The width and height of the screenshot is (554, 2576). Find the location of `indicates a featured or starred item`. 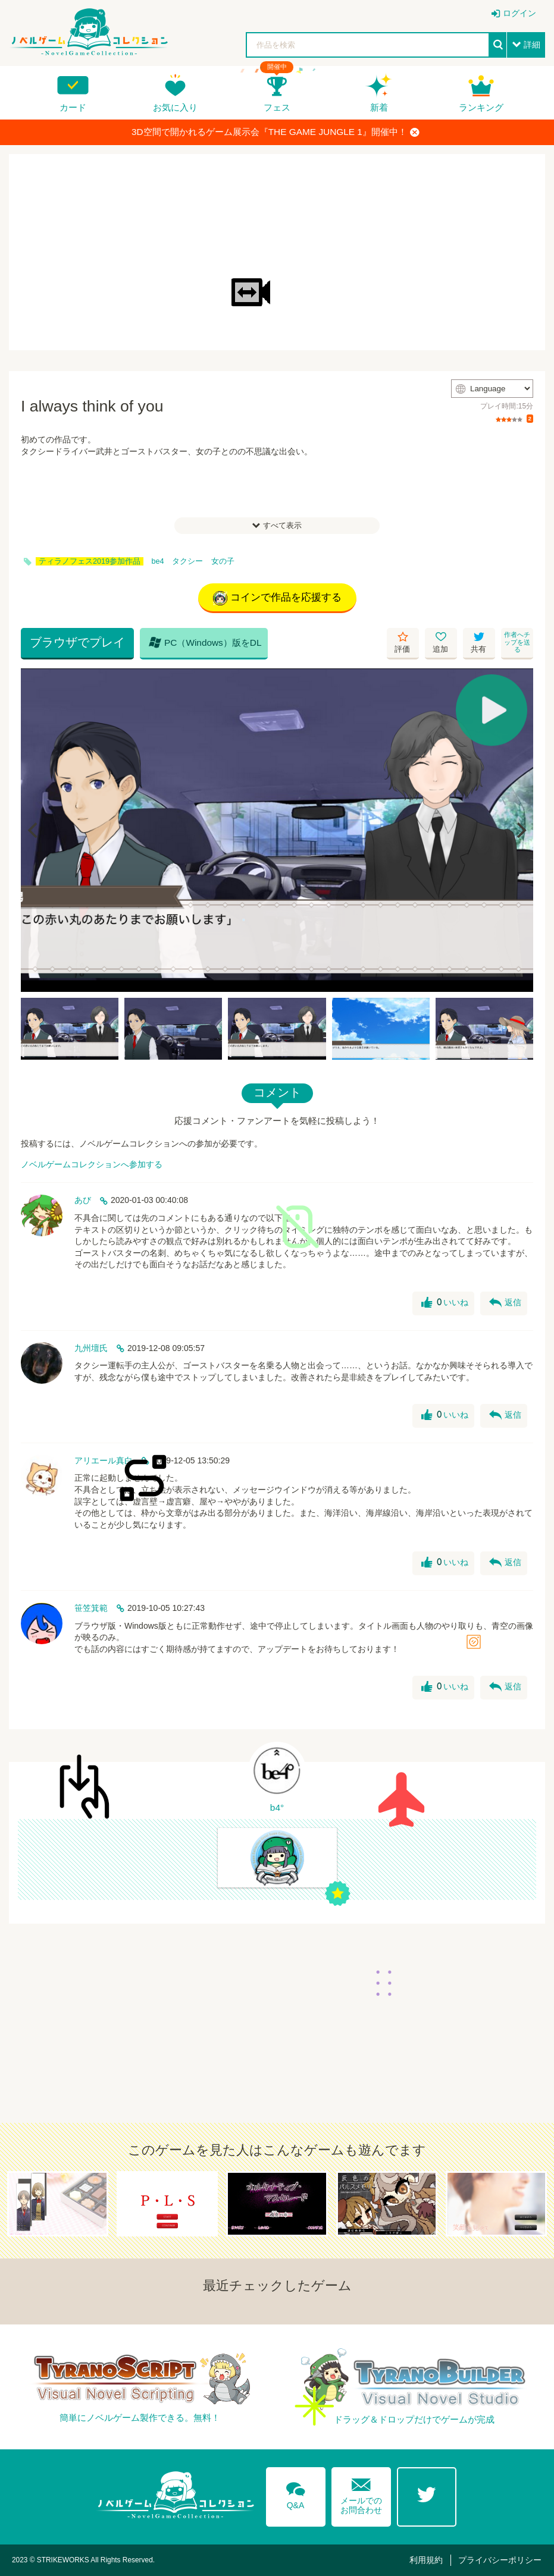

indicates a featured or starred item is located at coordinates (315, 2407).